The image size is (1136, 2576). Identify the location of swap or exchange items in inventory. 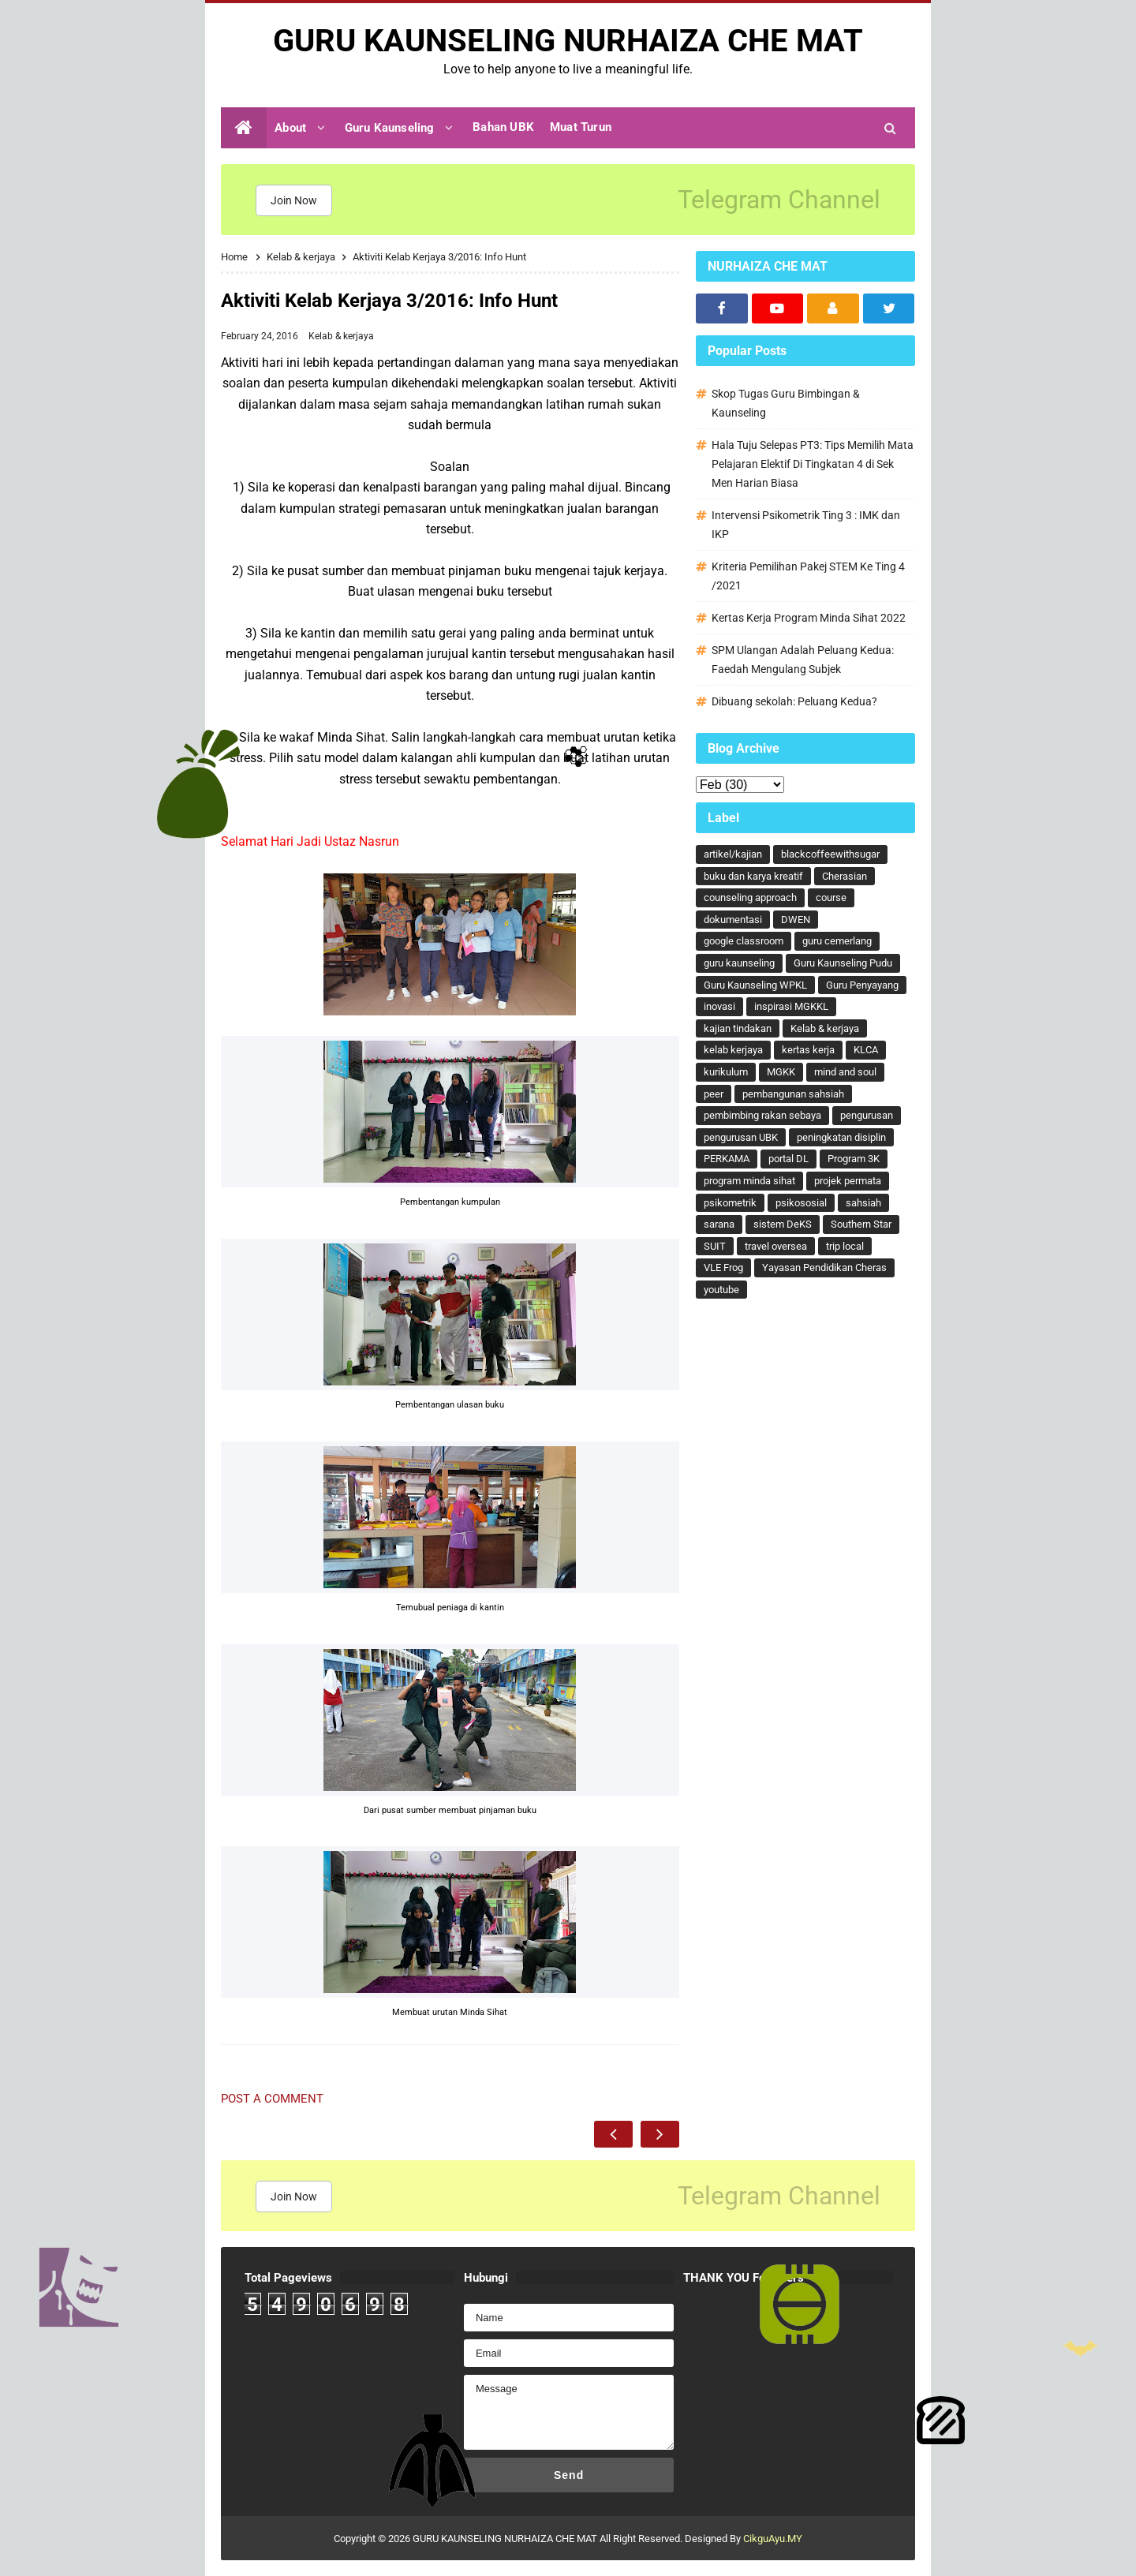
(200, 783).